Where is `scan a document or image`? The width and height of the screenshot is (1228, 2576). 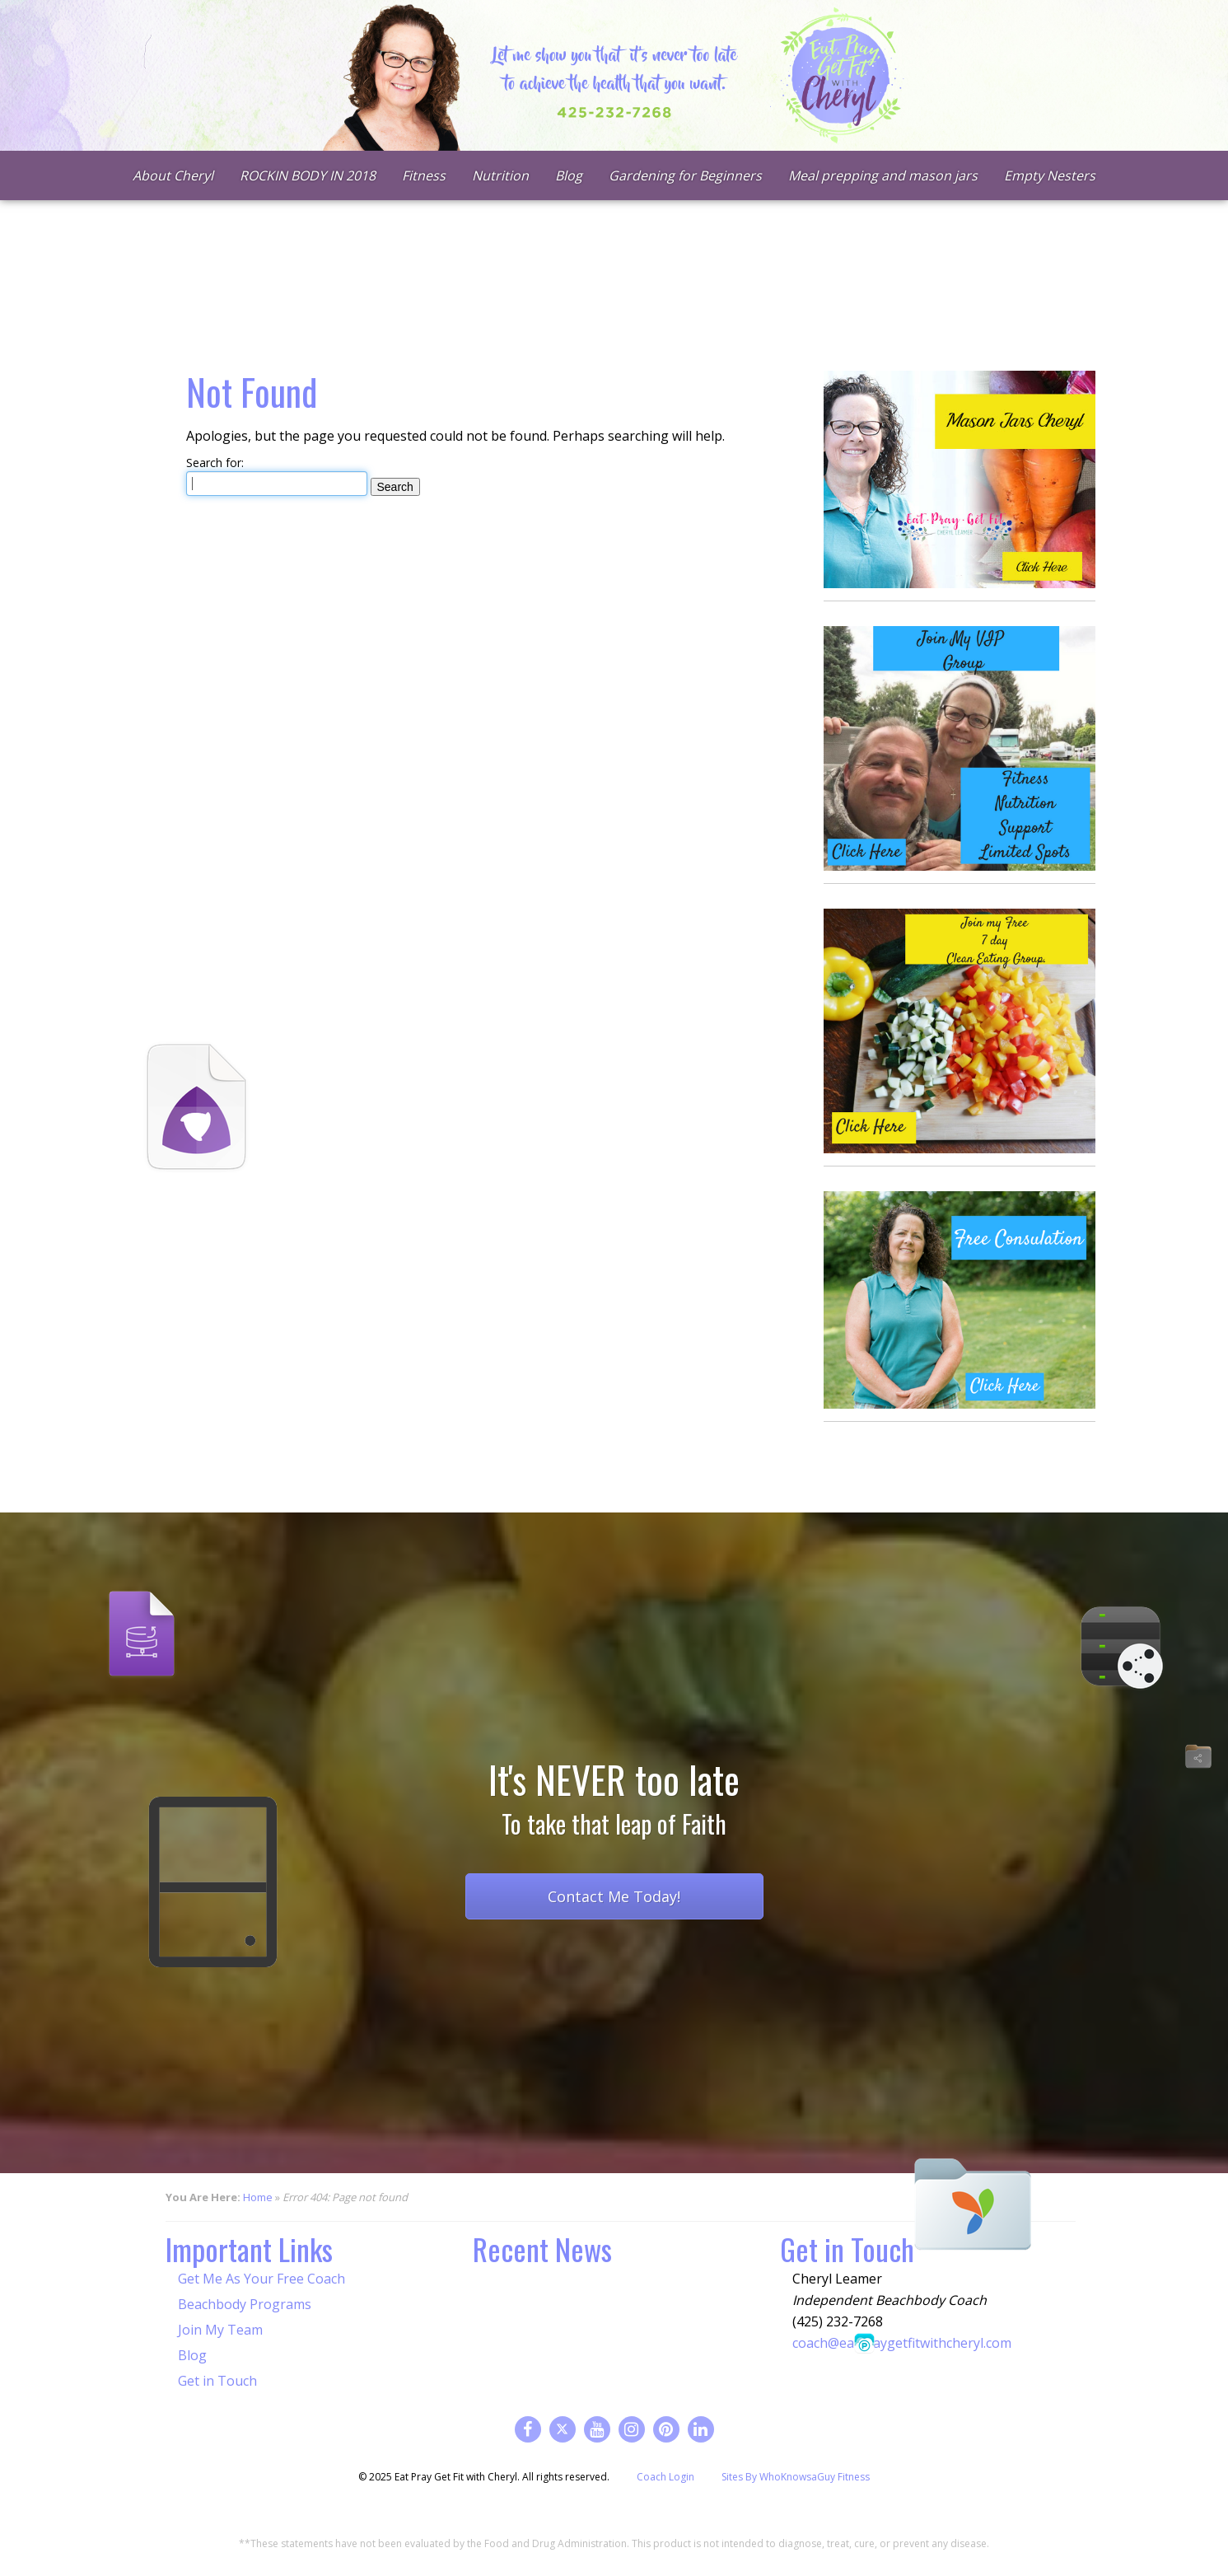 scan a document or image is located at coordinates (212, 1882).